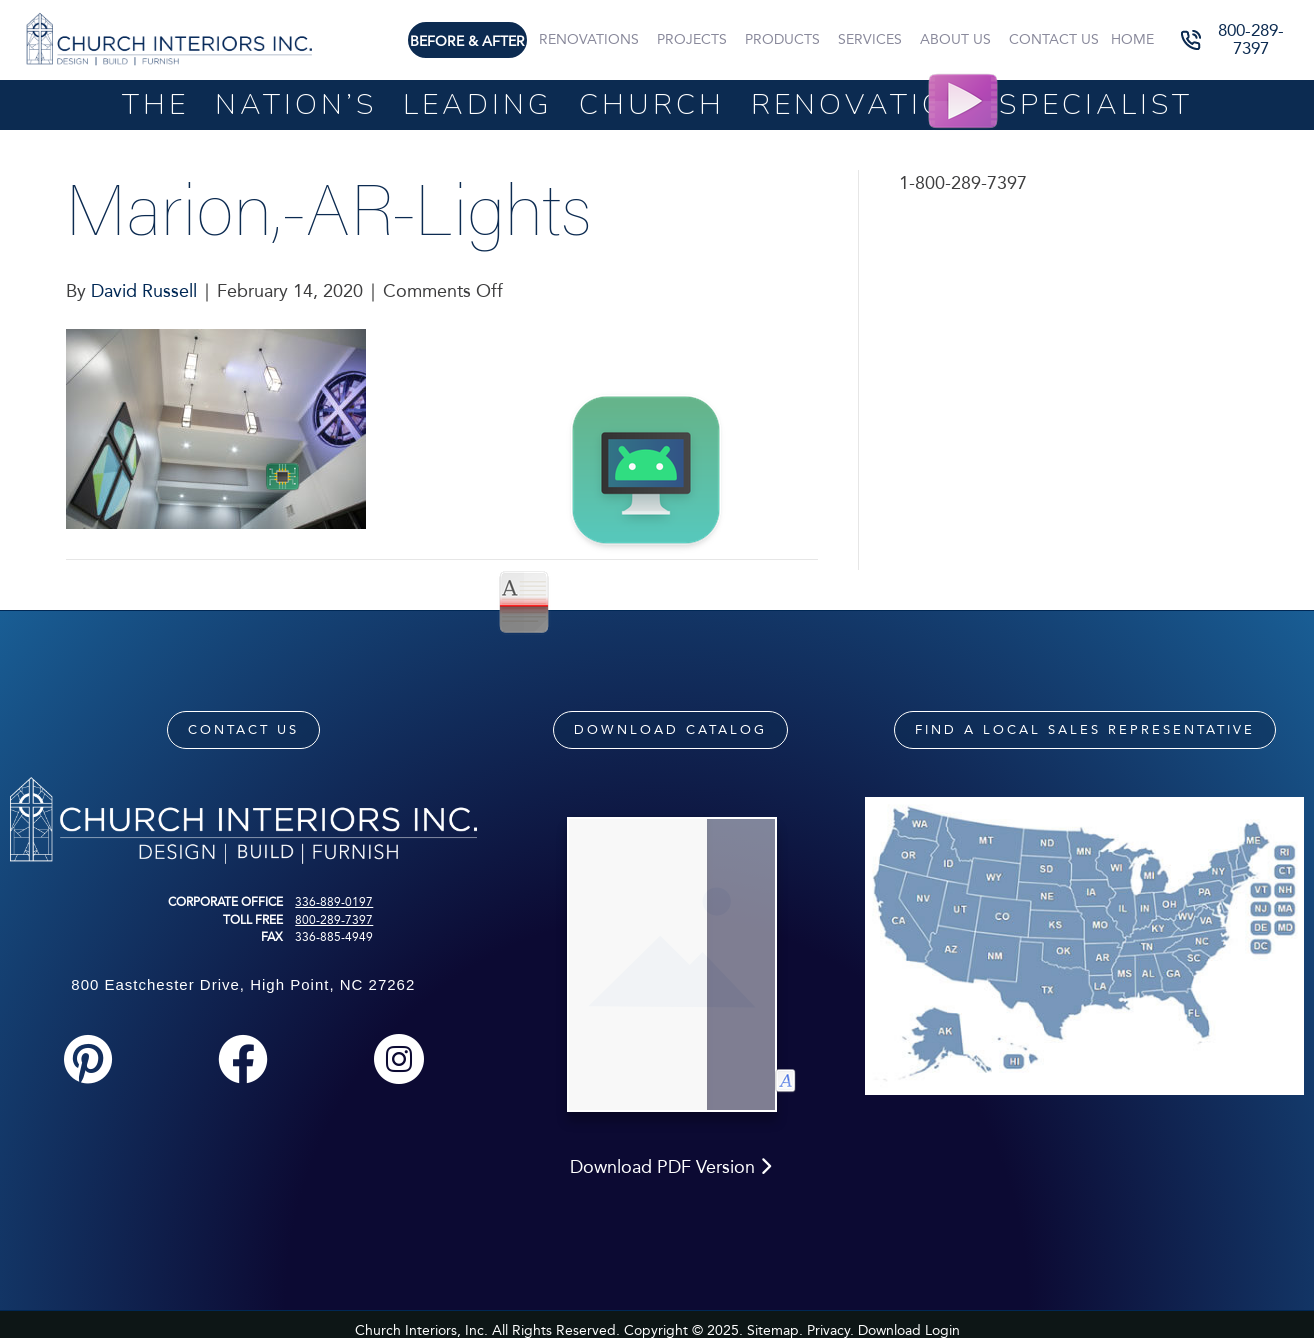 The width and height of the screenshot is (1314, 1338). What do you see at coordinates (524, 602) in the screenshot?
I see `open simple scan document scanner app` at bounding box center [524, 602].